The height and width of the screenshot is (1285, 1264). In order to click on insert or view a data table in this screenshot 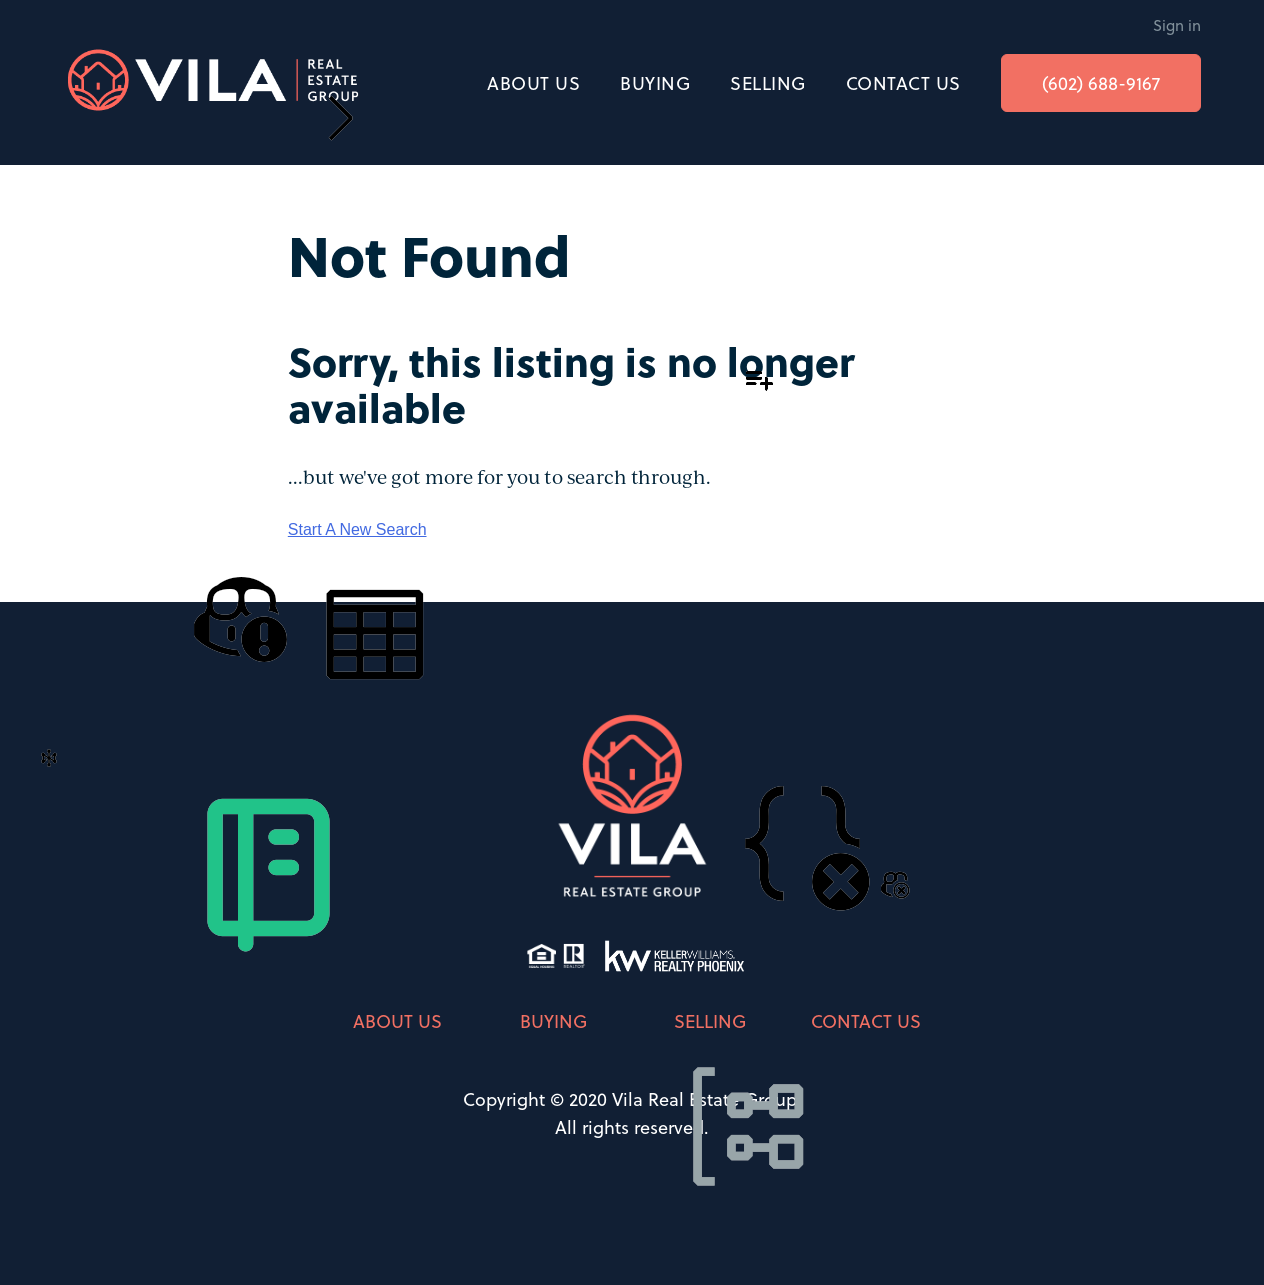, I will do `click(378, 634)`.